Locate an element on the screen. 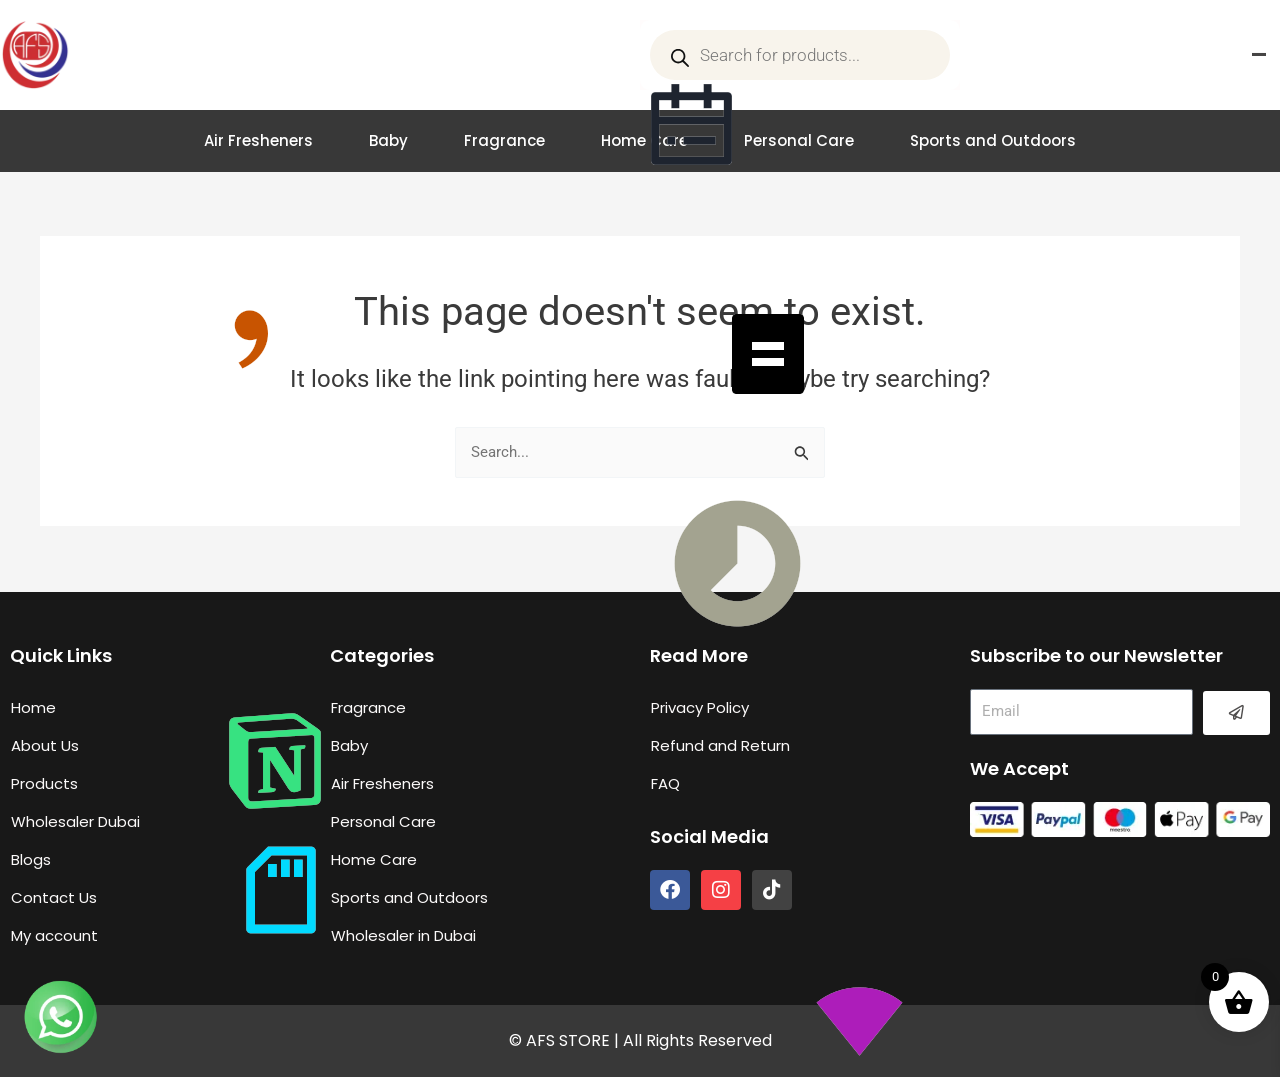  indicates active wifi connection is located at coordinates (859, 1021).